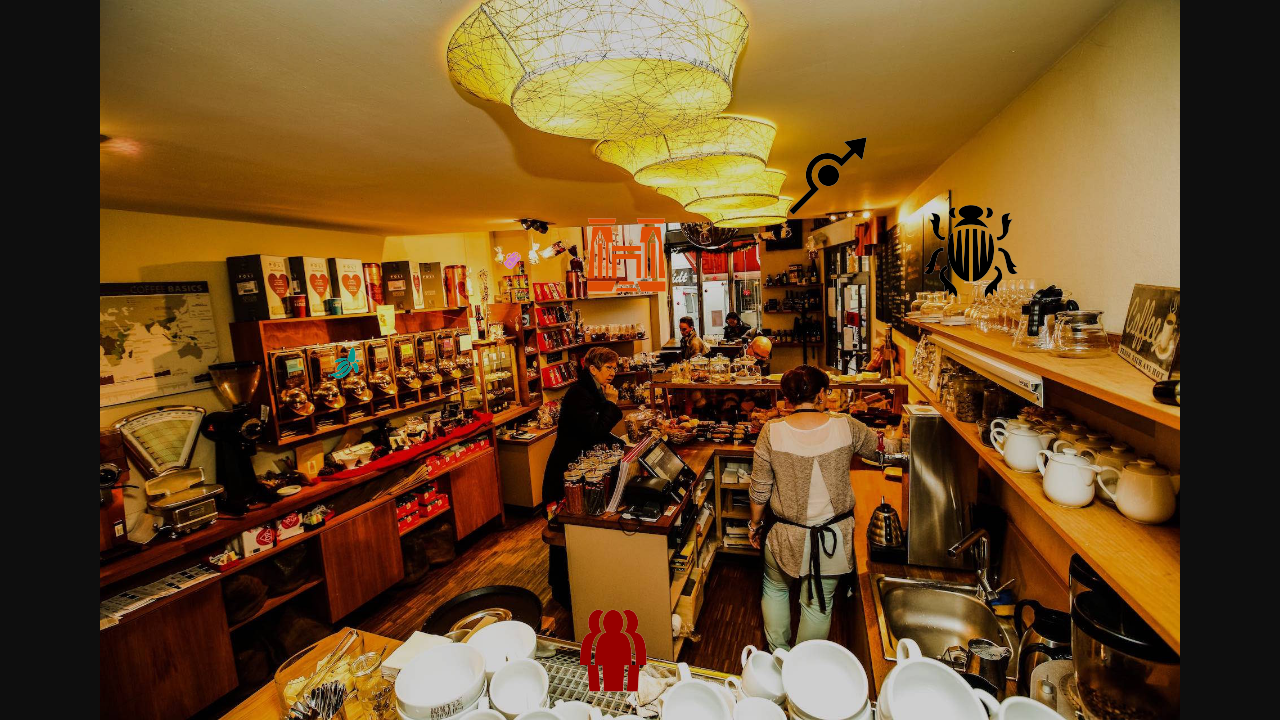 This screenshot has width=1280, height=720. I want to click on indicates an alternate route or detour ahead, so click(828, 175).